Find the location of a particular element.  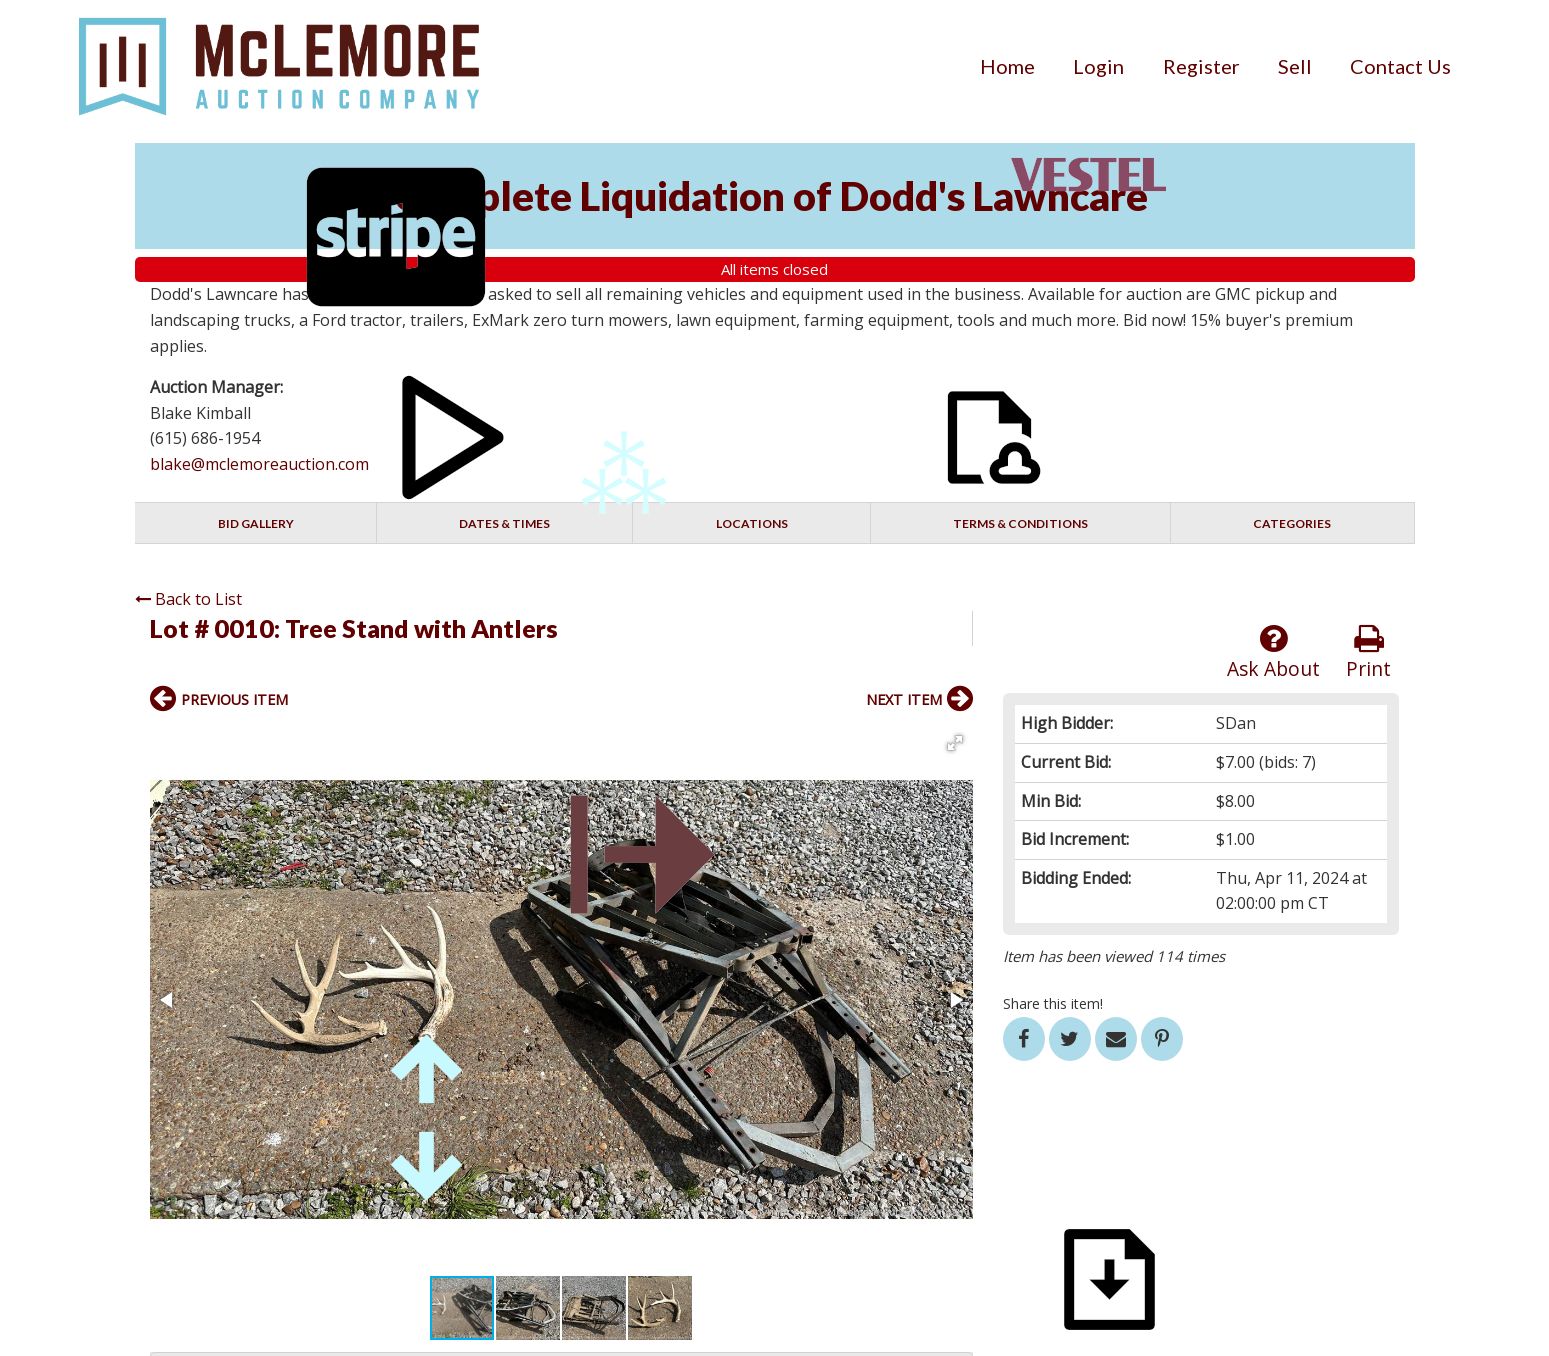

expand content to the right is located at coordinates (638, 854).